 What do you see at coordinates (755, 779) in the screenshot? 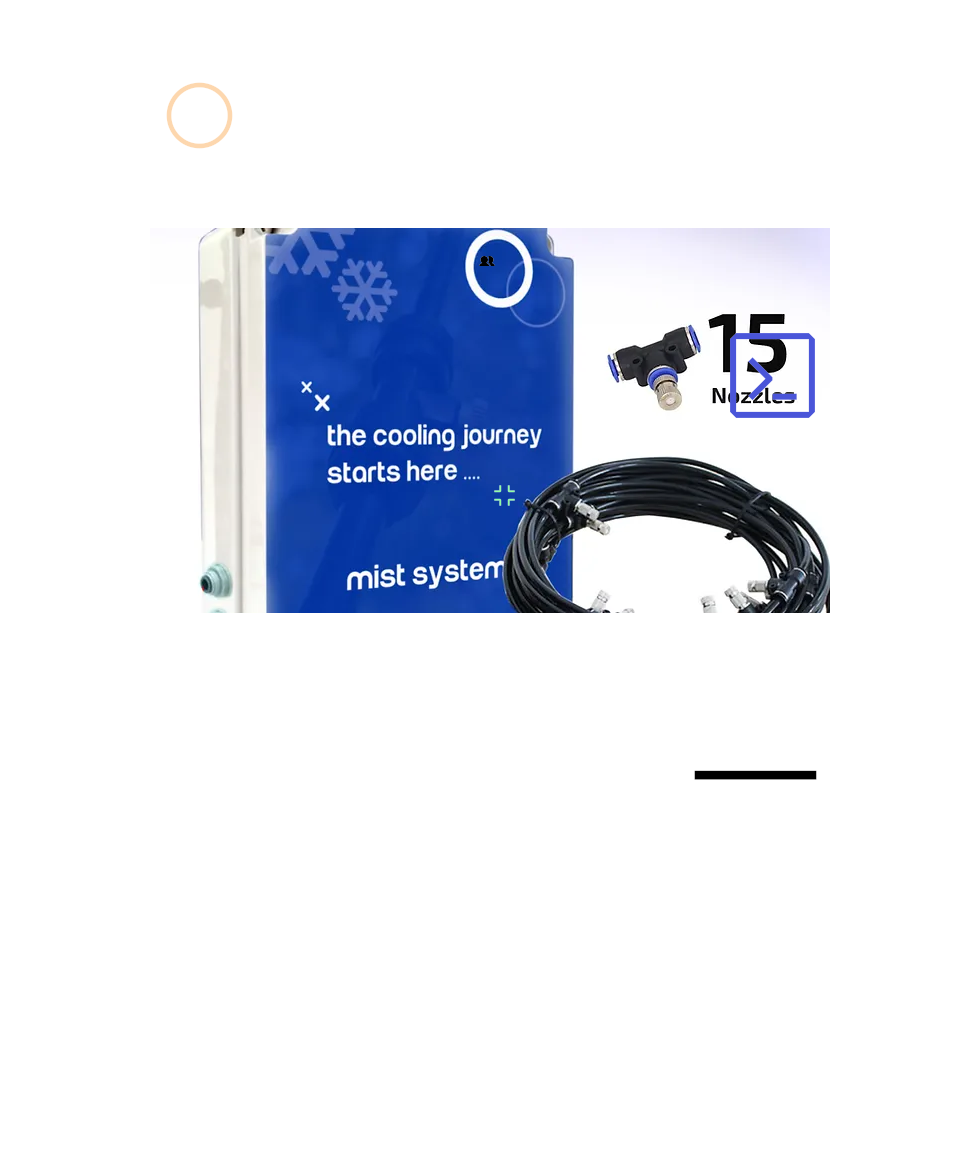
I see `remove an item from a list` at bounding box center [755, 779].